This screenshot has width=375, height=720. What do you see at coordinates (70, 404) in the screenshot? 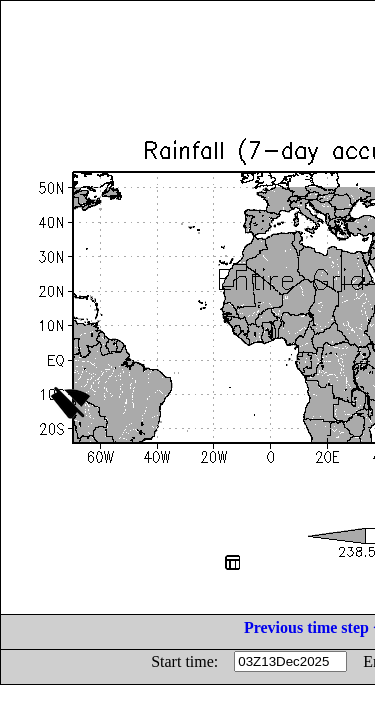
I see `indicates wifi is disconnected or unavailable` at bounding box center [70, 404].